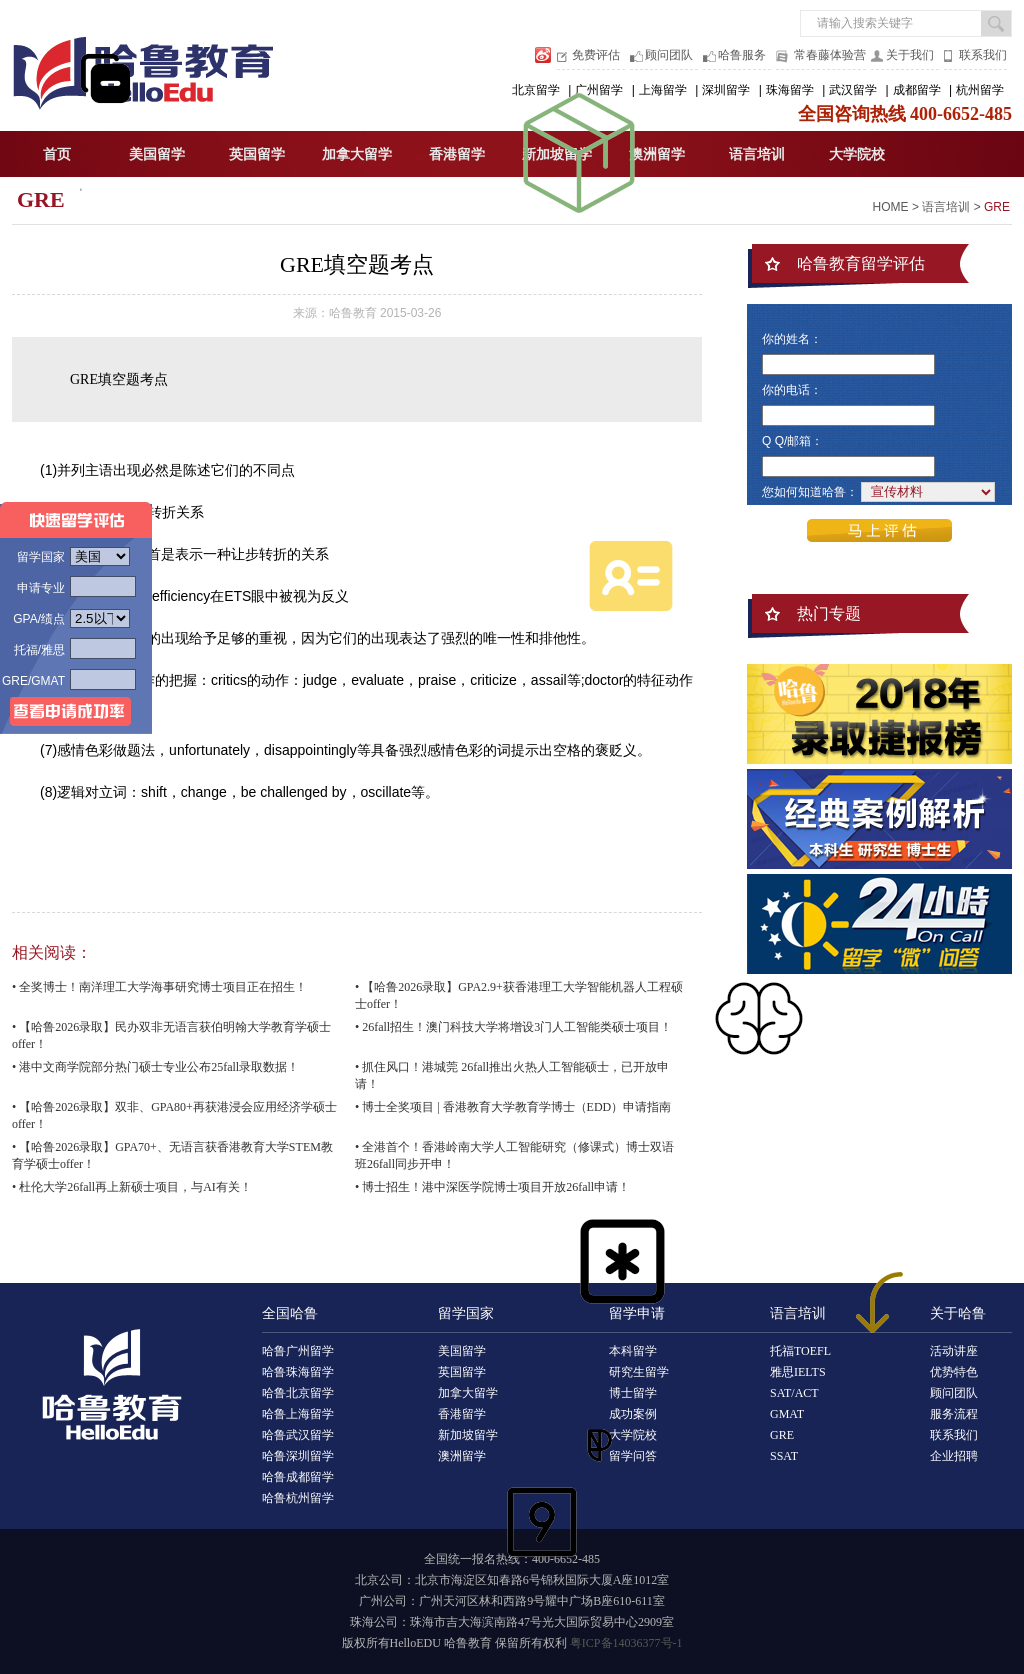 The width and height of the screenshot is (1024, 1674). What do you see at coordinates (631, 576) in the screenshot?
I see `view profile or account details` at bounding box center [631, 576].